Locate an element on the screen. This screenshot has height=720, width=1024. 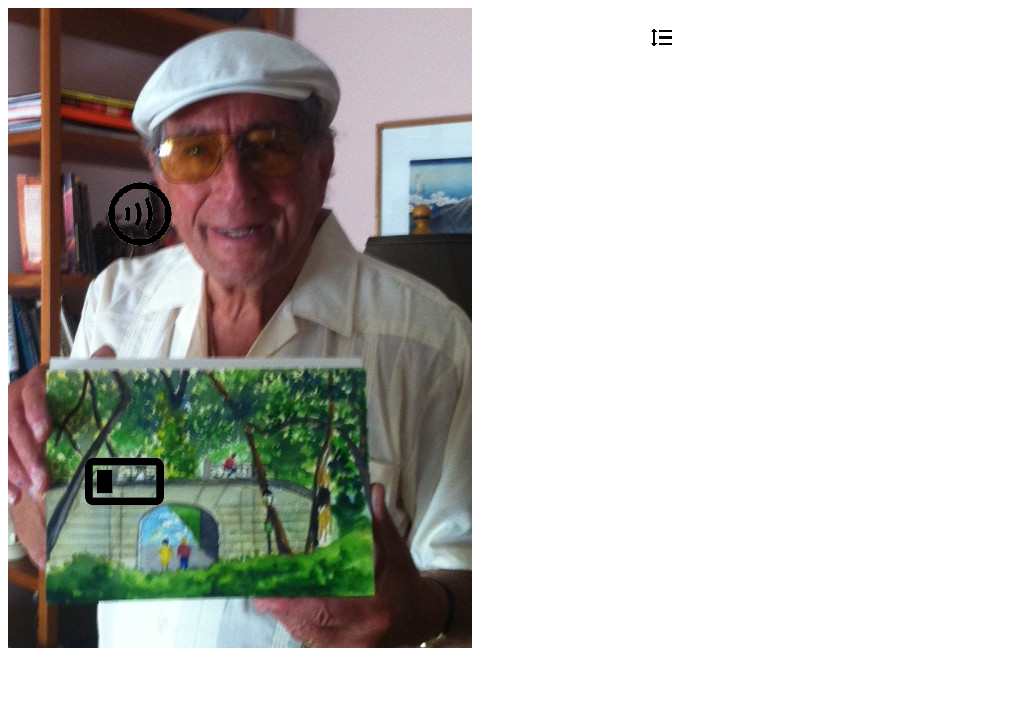
indicates low battery status is located at coordinates (124, 481).